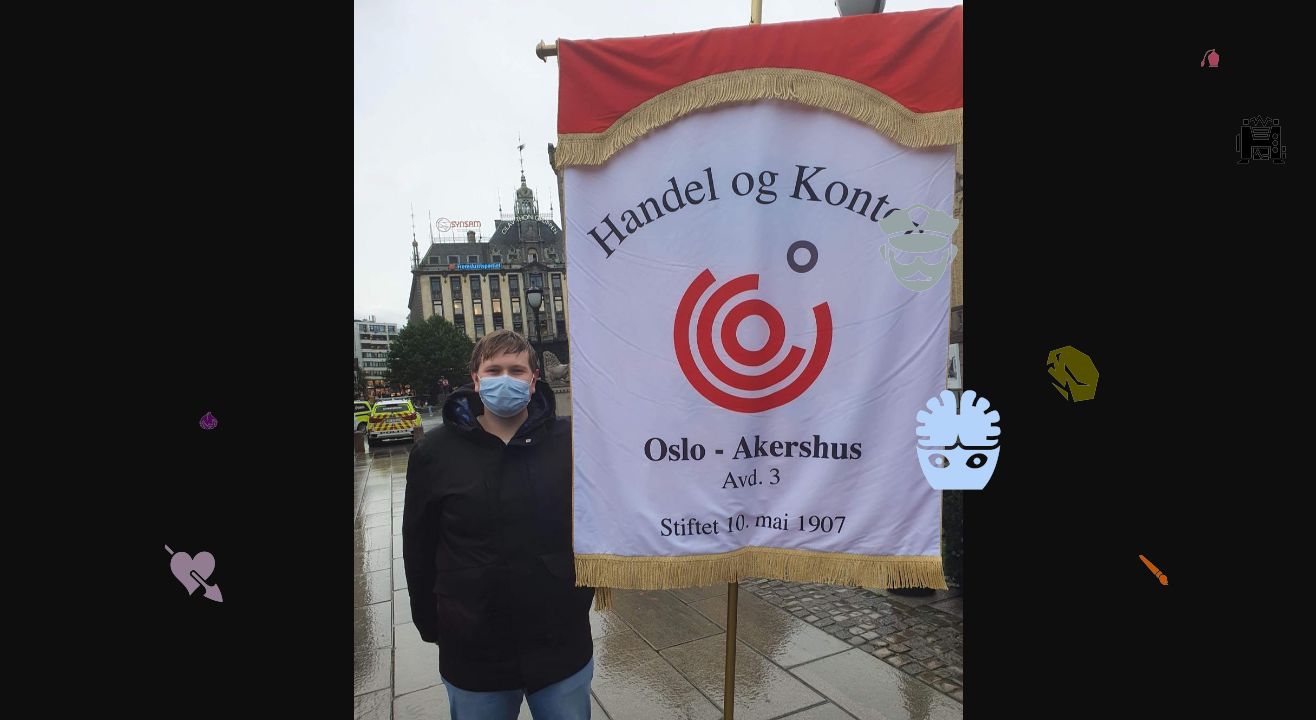  I want to click on indicates a hot or trending item, so click(208, 420).